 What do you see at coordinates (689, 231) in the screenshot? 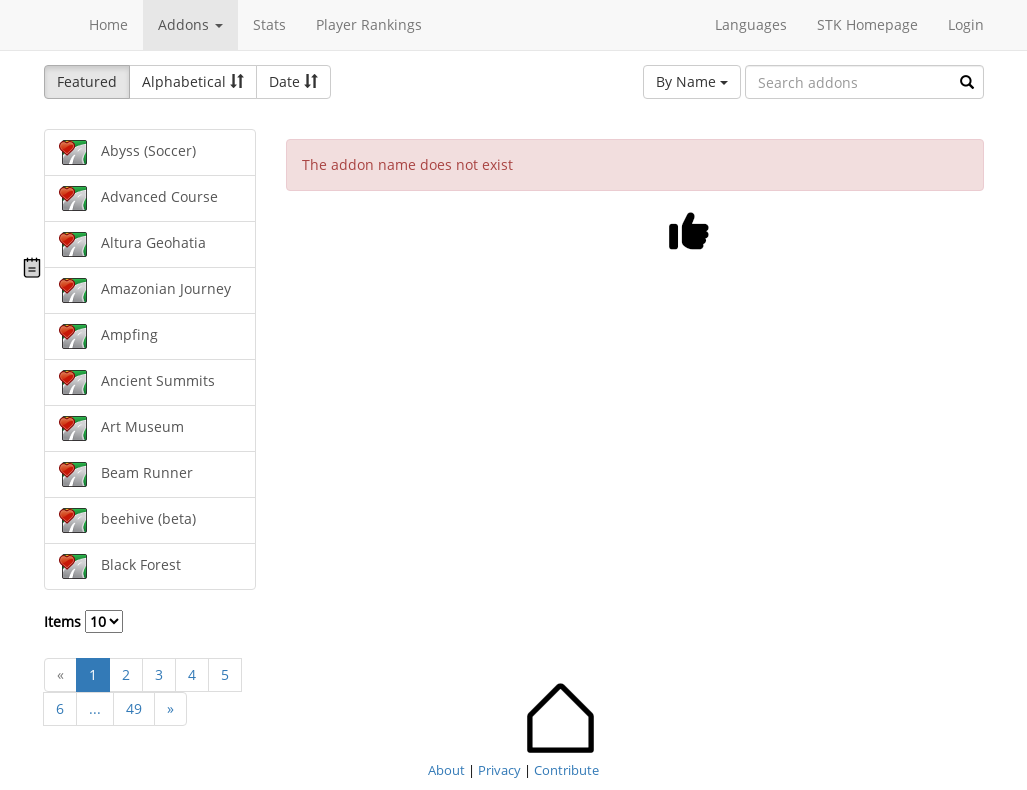
I see `like or upvote content` at bounding box center [689, 231].